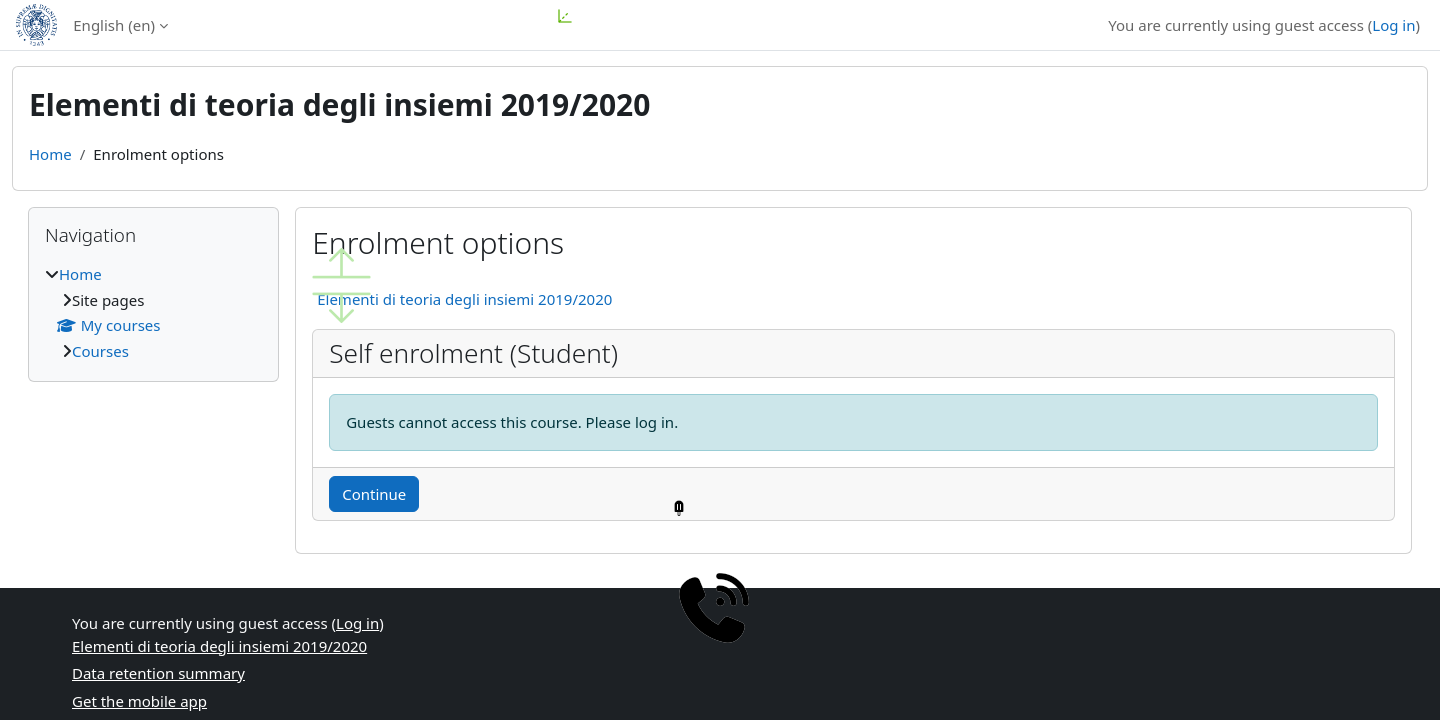  What do you see at coordinates (565, 16) in the screenshot?
I see `toggle 3D view mode` at bounding box center [565, 16].